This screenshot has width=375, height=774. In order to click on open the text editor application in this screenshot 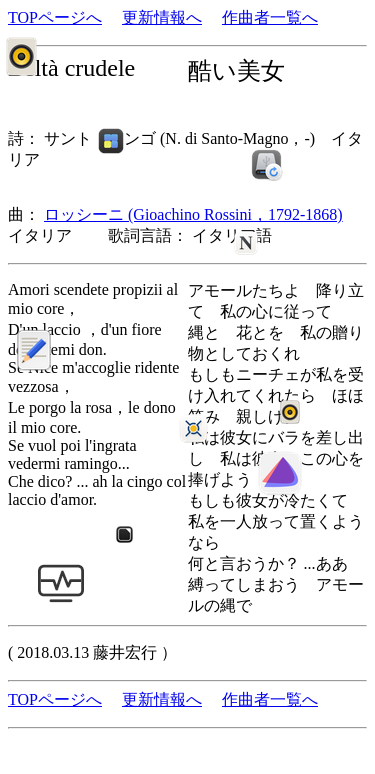, I will do `click(34, 350)`.